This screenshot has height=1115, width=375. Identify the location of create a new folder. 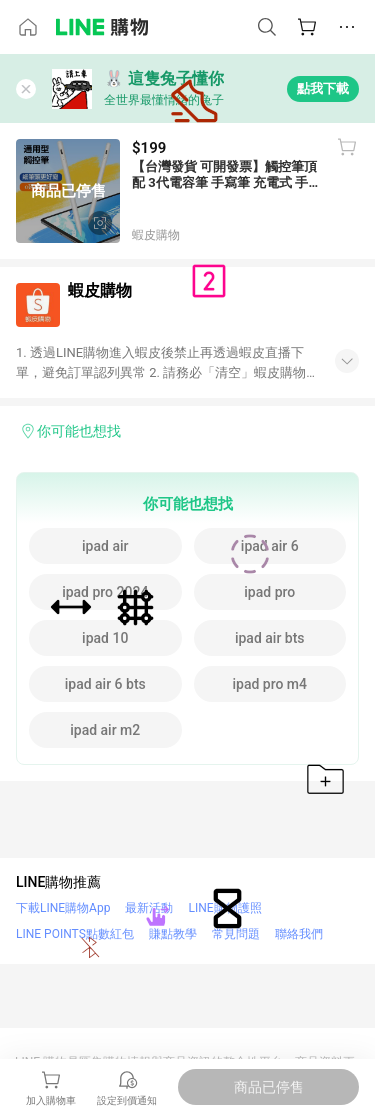
(325, 778).